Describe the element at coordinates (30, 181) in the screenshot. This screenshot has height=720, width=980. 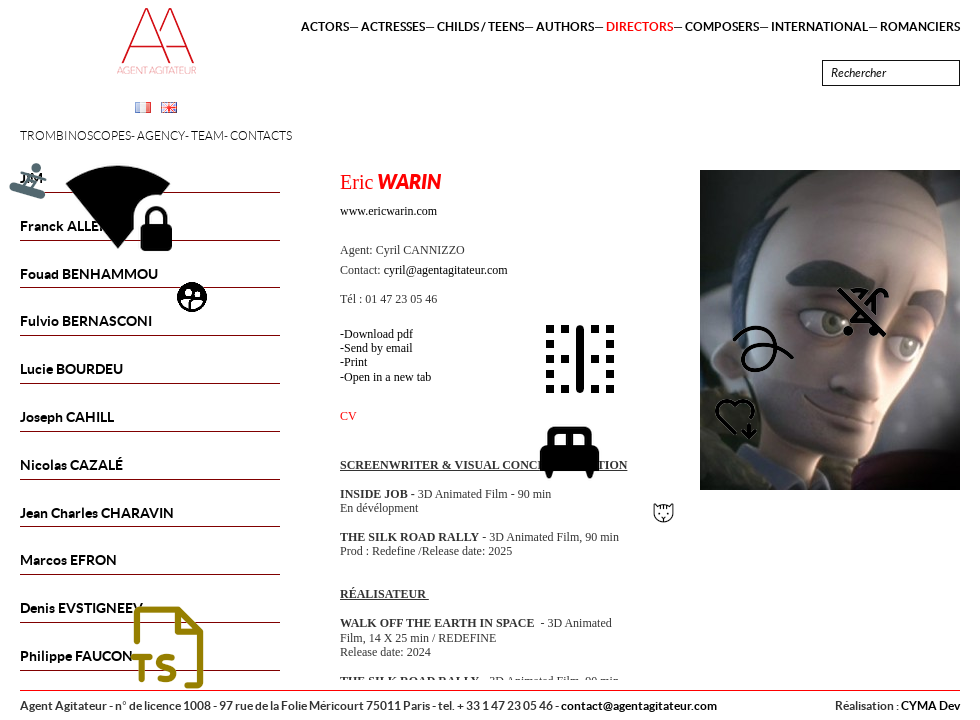
I see `access snowboarding or winter sports features` at that location.